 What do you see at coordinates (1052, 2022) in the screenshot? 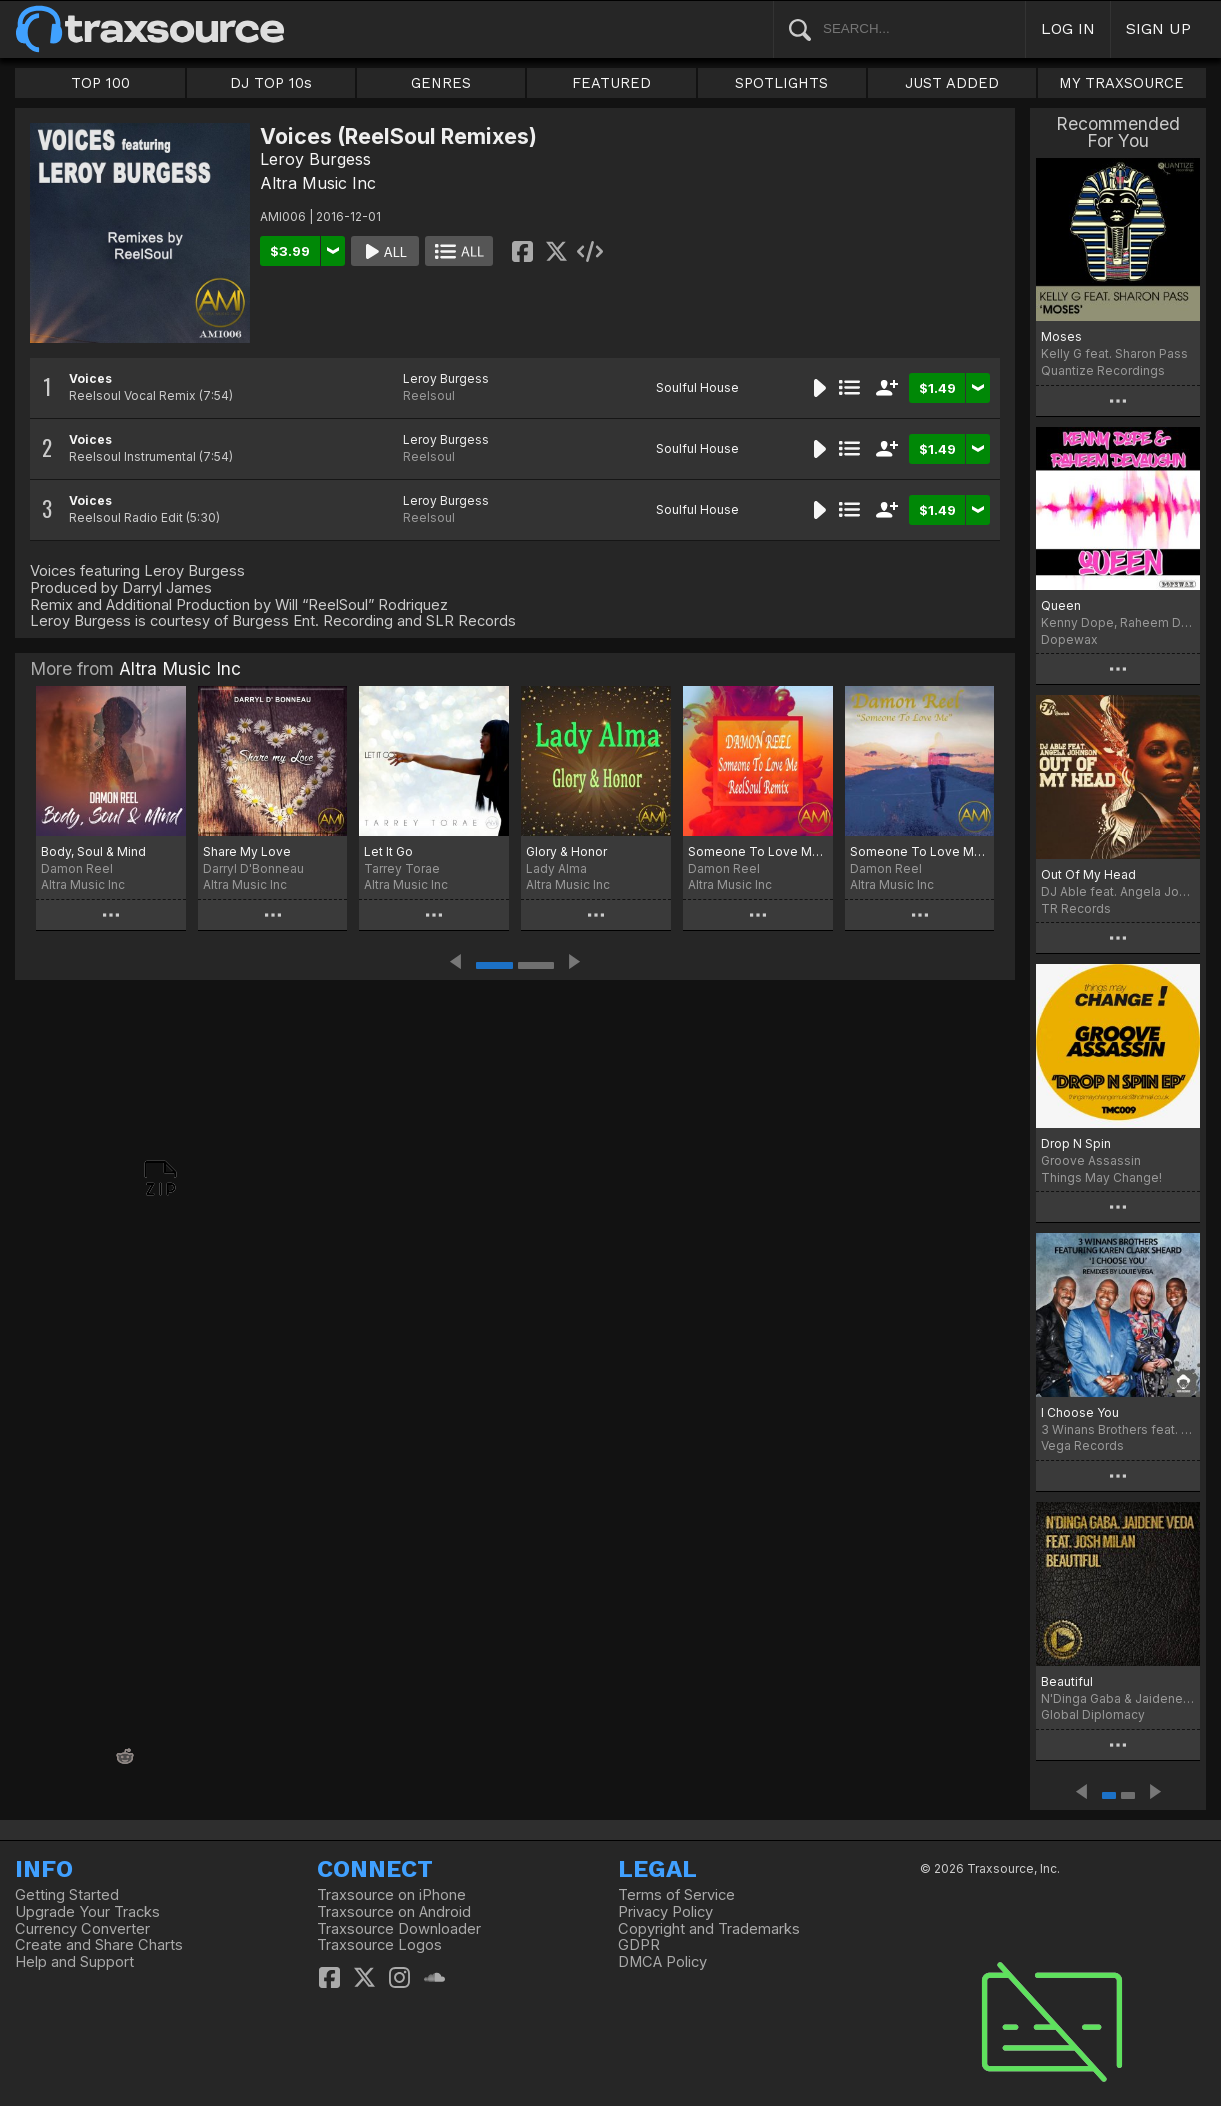
I see `disable subtitles or closed captions` at bounding box center [1052, 2022].